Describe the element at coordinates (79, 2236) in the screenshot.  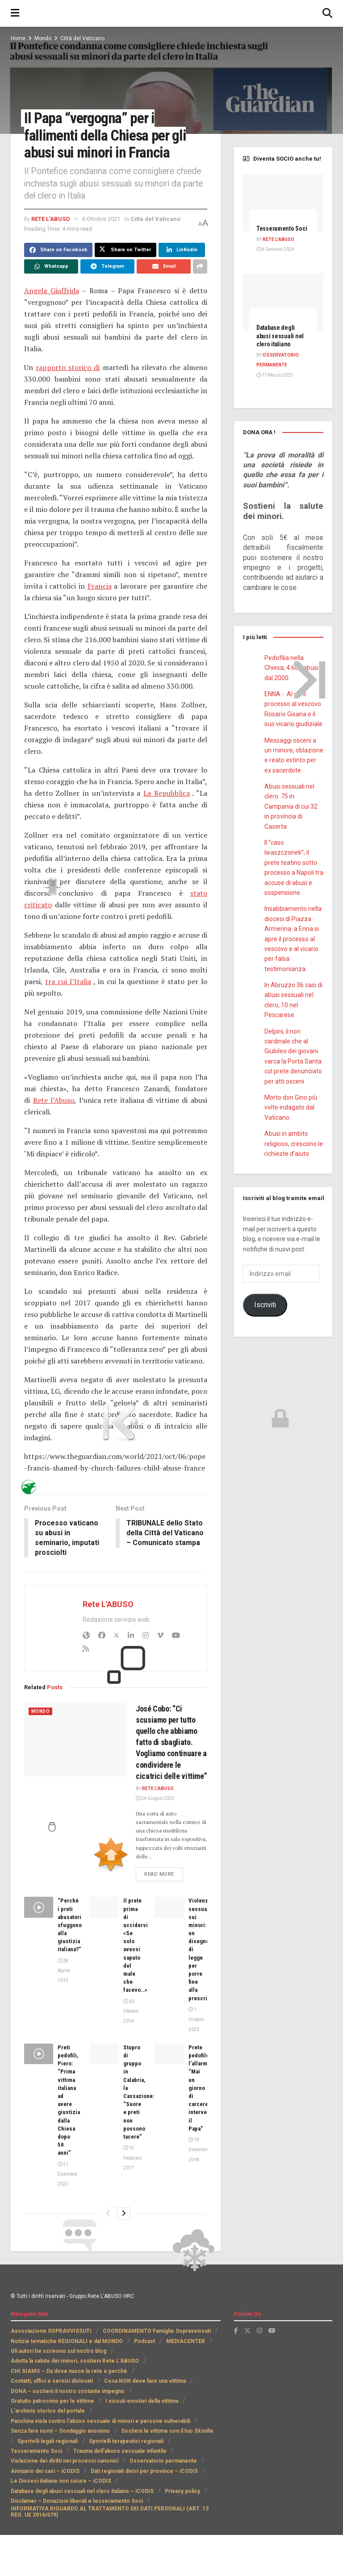
I see `indicates a pending message or chat request` at that location.